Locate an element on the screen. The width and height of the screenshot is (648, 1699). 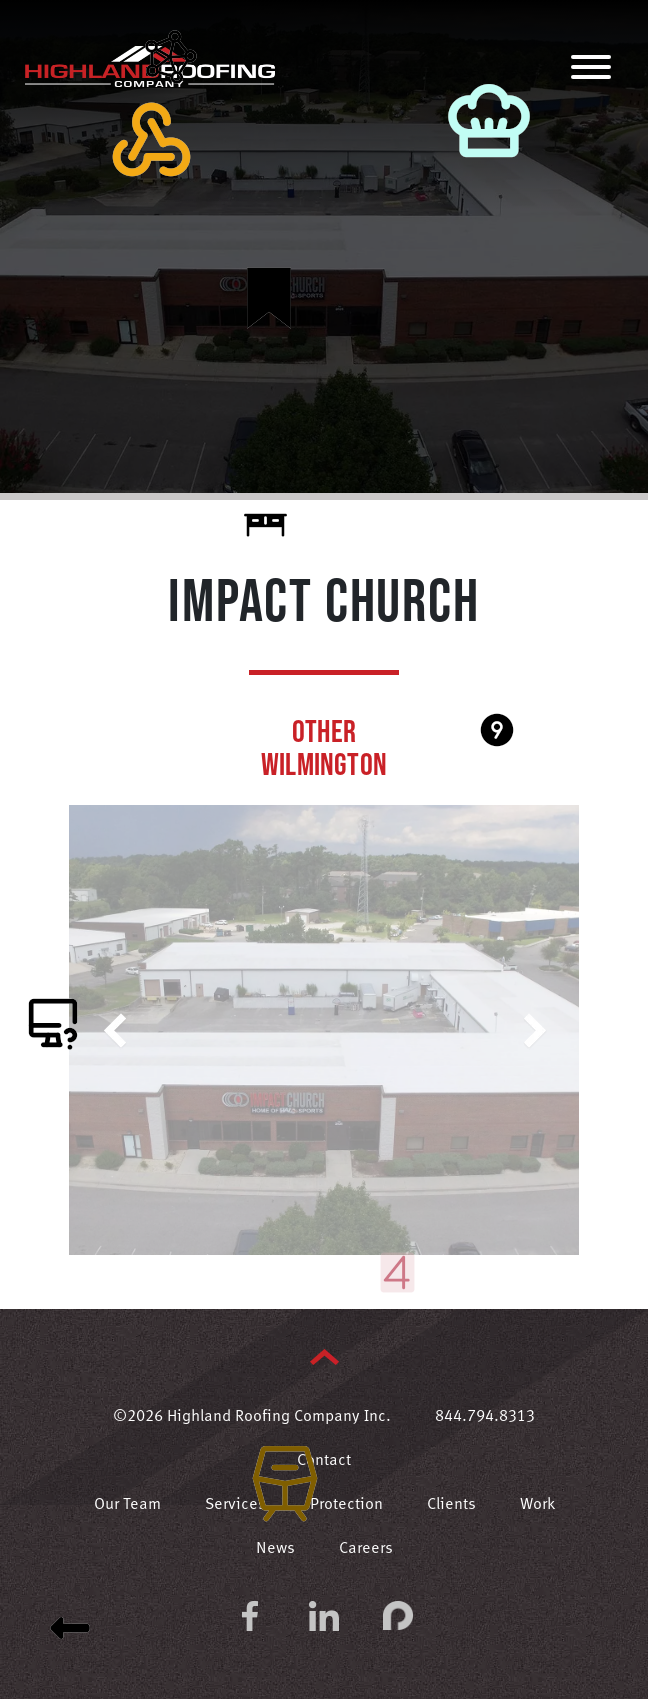
access cooking or recipe features is located at coordinates (489, 122).